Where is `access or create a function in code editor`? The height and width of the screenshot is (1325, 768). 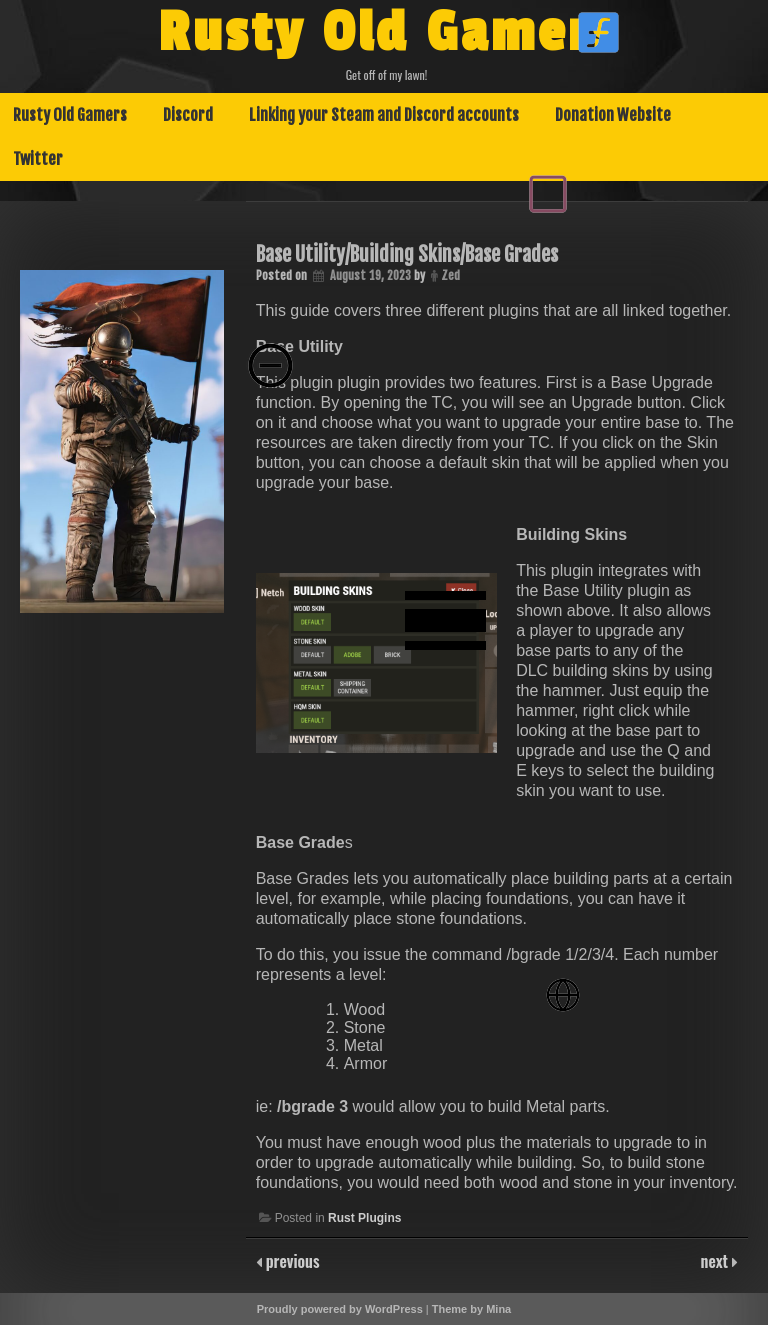
access or create a function in code editor is located at coordinates (598, 32).